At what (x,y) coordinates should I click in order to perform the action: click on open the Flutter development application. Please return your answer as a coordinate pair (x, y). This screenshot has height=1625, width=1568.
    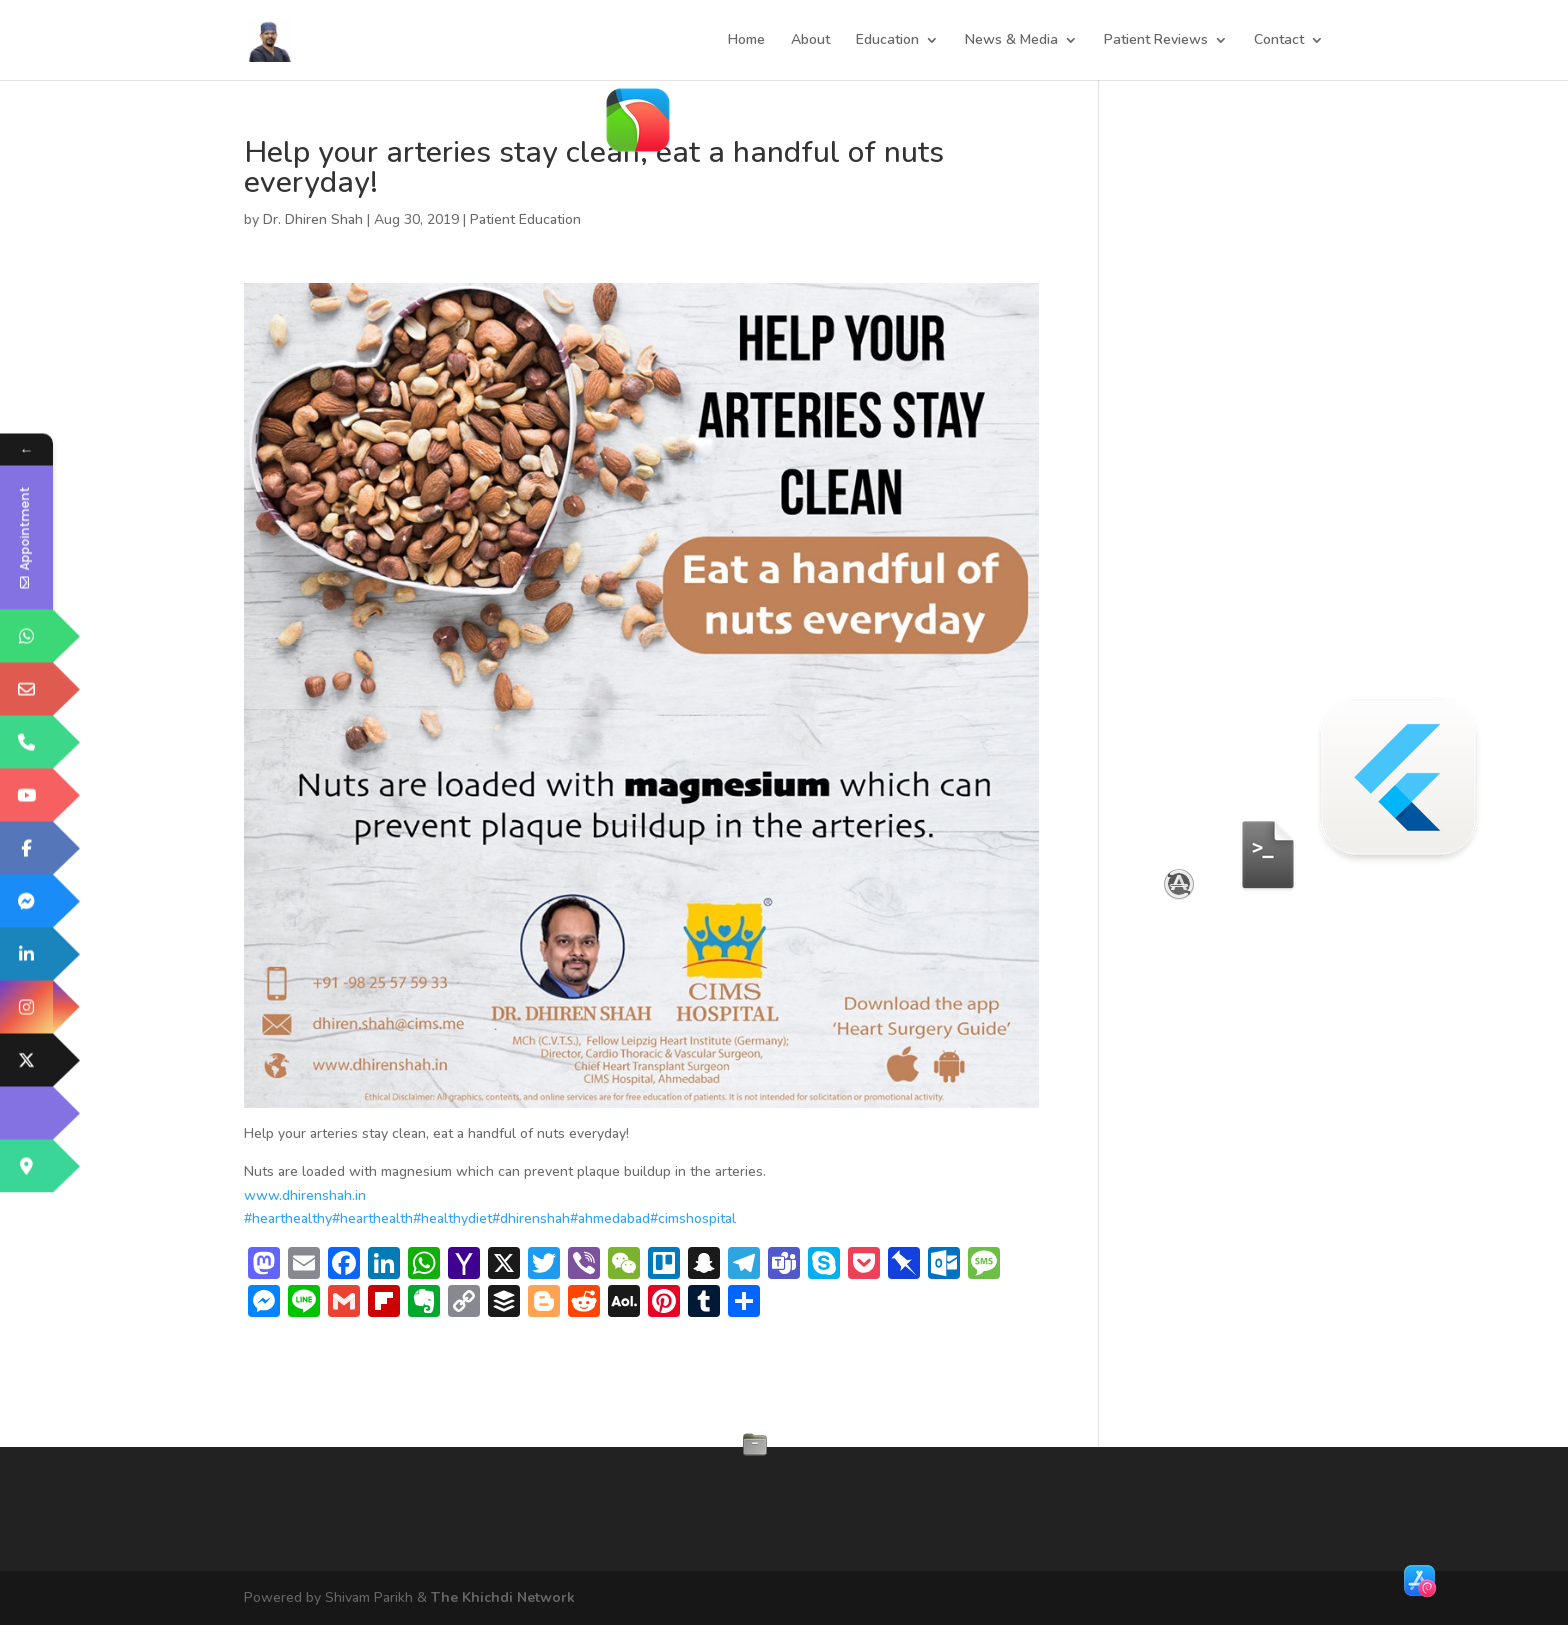
    Looking at the image, I should click on (1398, 777).